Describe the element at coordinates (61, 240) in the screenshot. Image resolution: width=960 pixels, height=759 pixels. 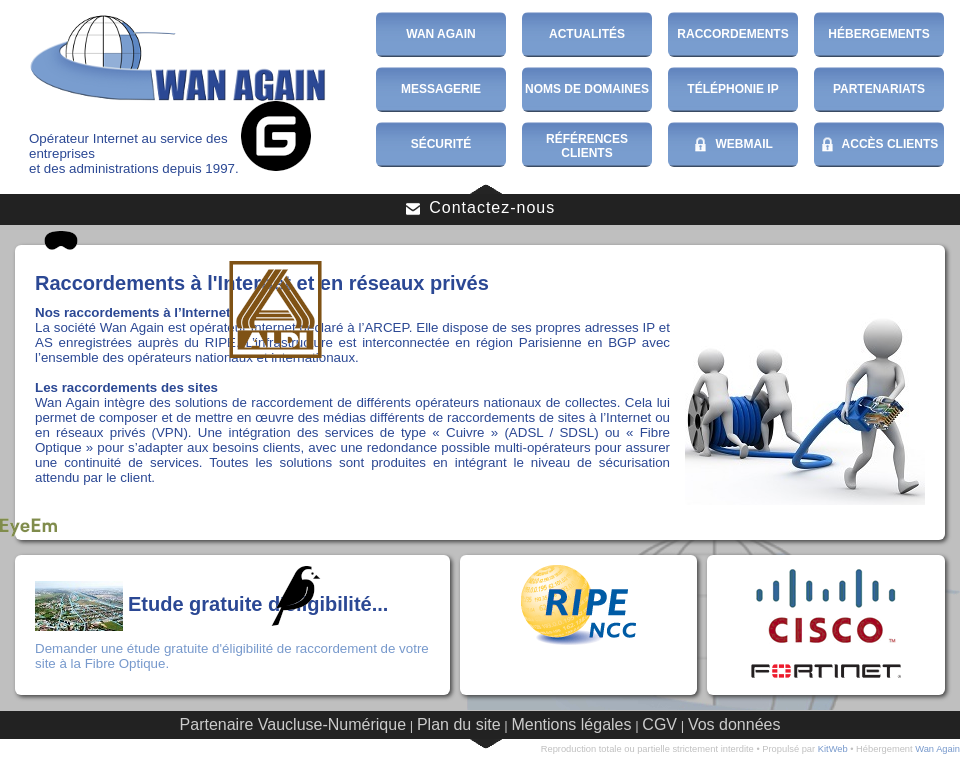
I see `access virtual reality or immersive mode` at that location.